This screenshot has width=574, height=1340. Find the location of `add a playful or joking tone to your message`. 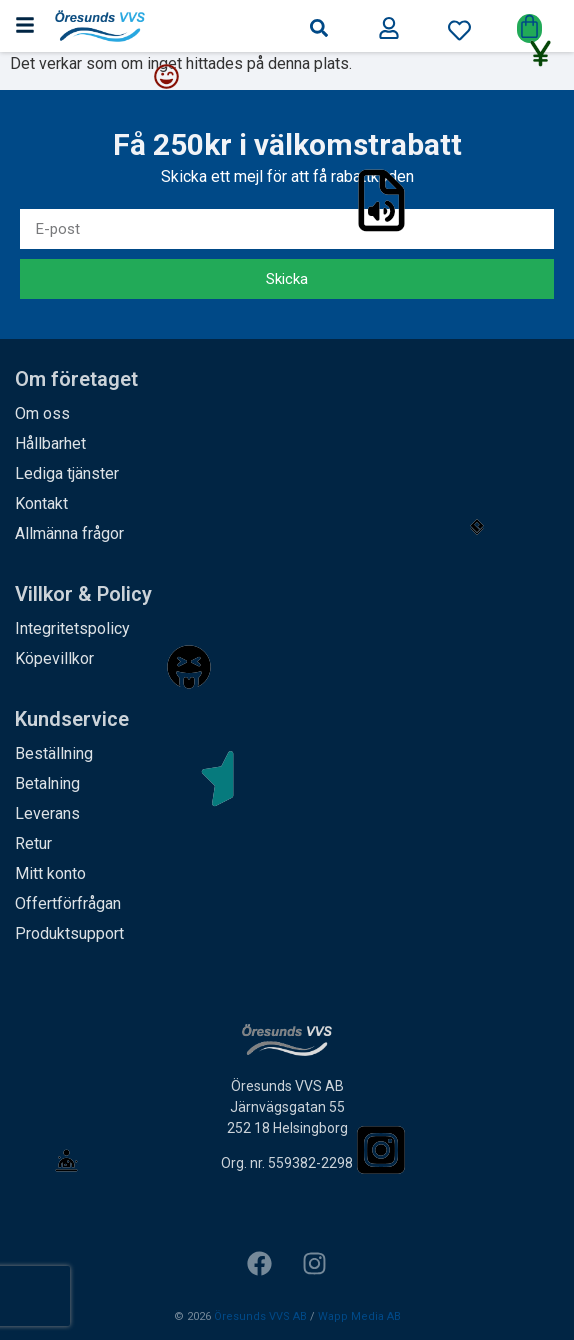

add a playful or joking tone to your message is located at coordinates (166, 76).